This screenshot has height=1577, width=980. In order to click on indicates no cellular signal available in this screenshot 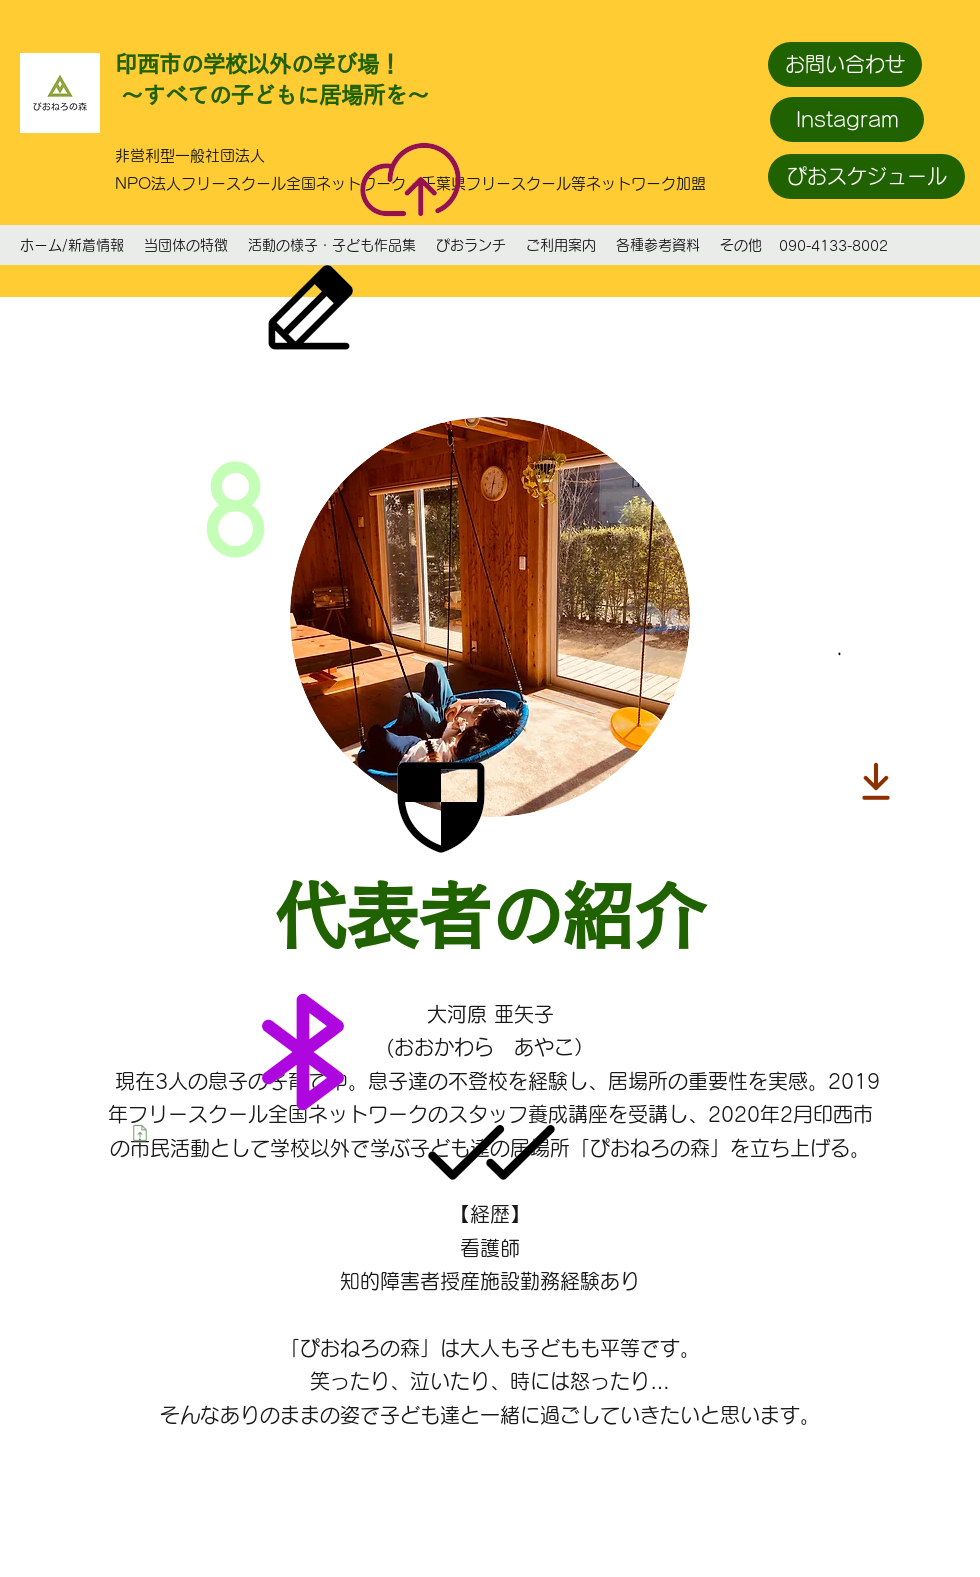, I will do `click(847, 648)`.